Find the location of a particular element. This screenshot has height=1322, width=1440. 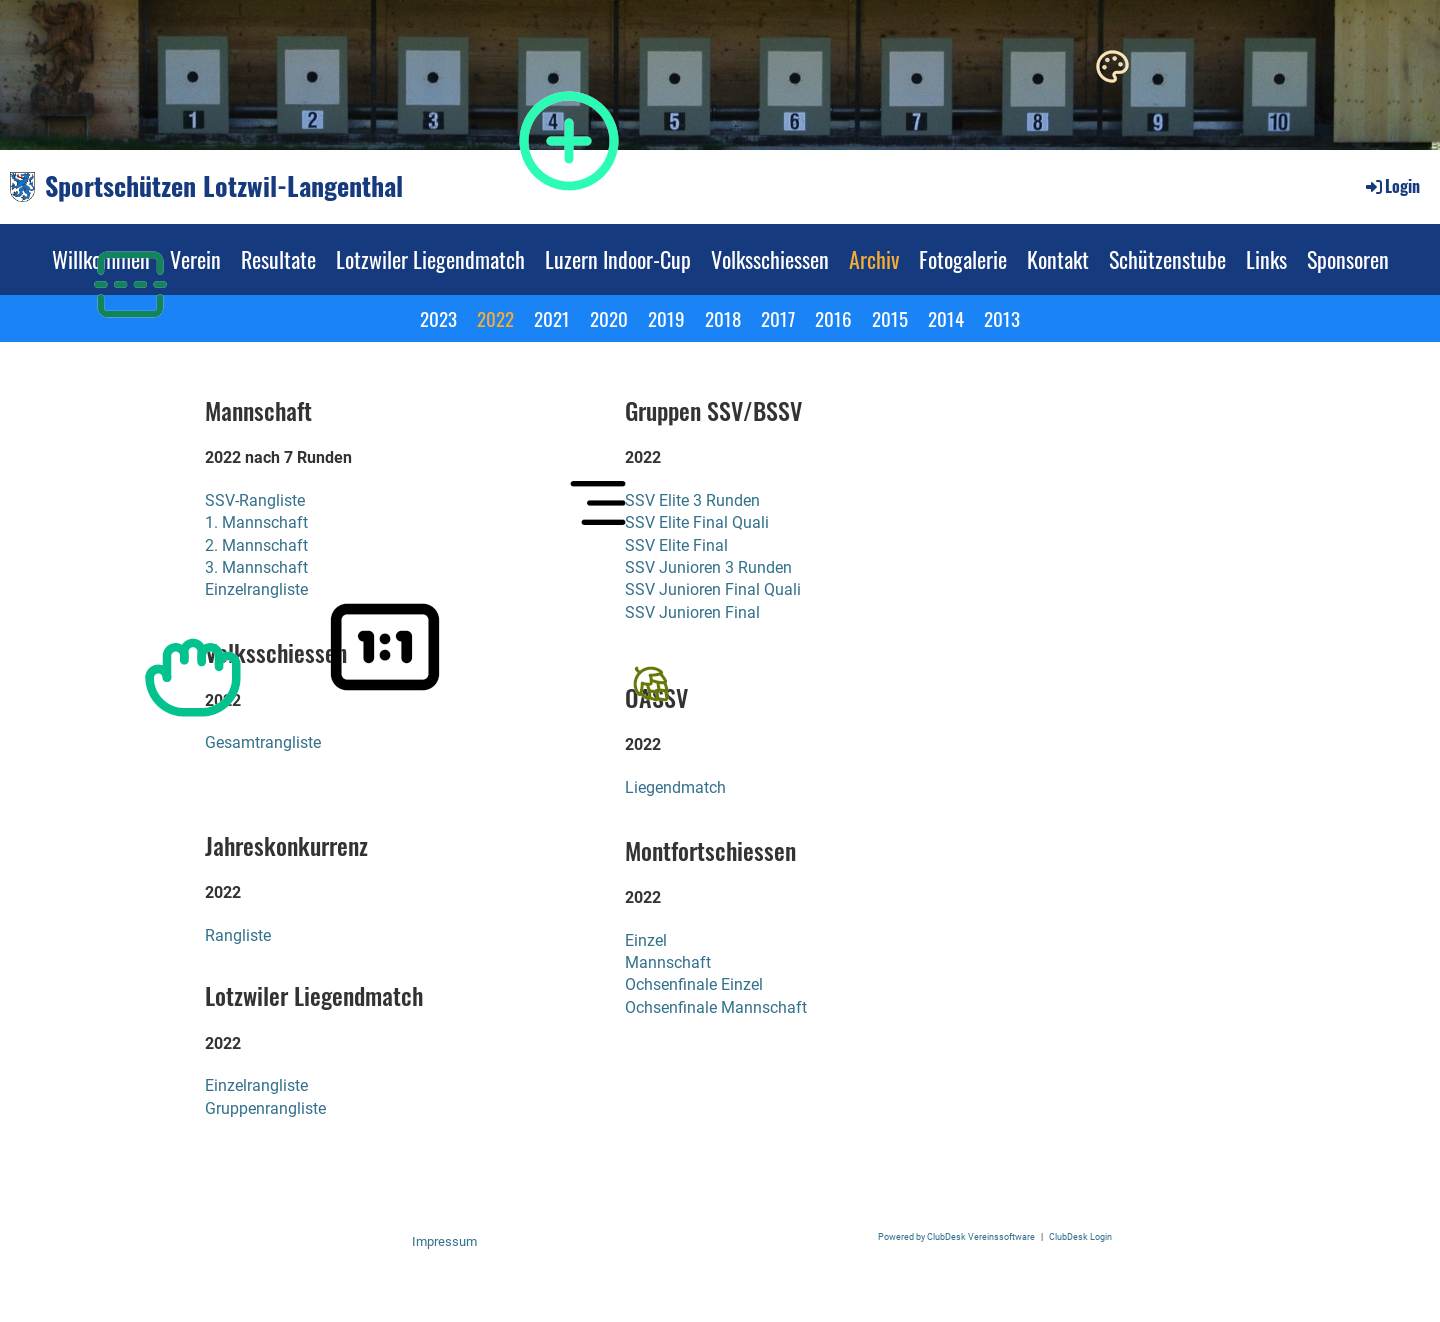

add a new item is located at coordinates (569, 141).